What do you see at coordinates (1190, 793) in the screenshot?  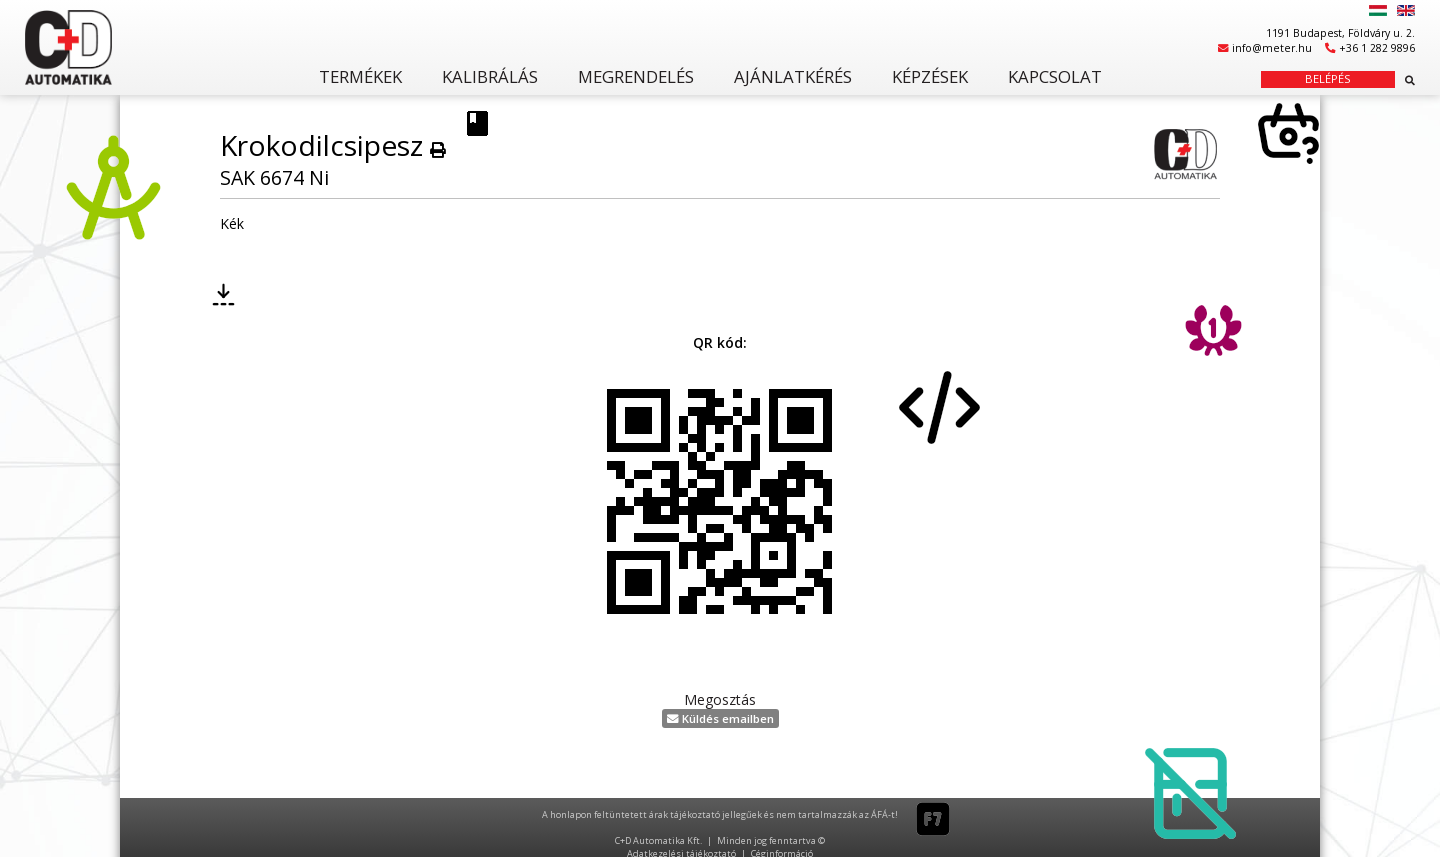 I see `refrigerator or cooling feature disabled` at bounding box center [1190, 793].